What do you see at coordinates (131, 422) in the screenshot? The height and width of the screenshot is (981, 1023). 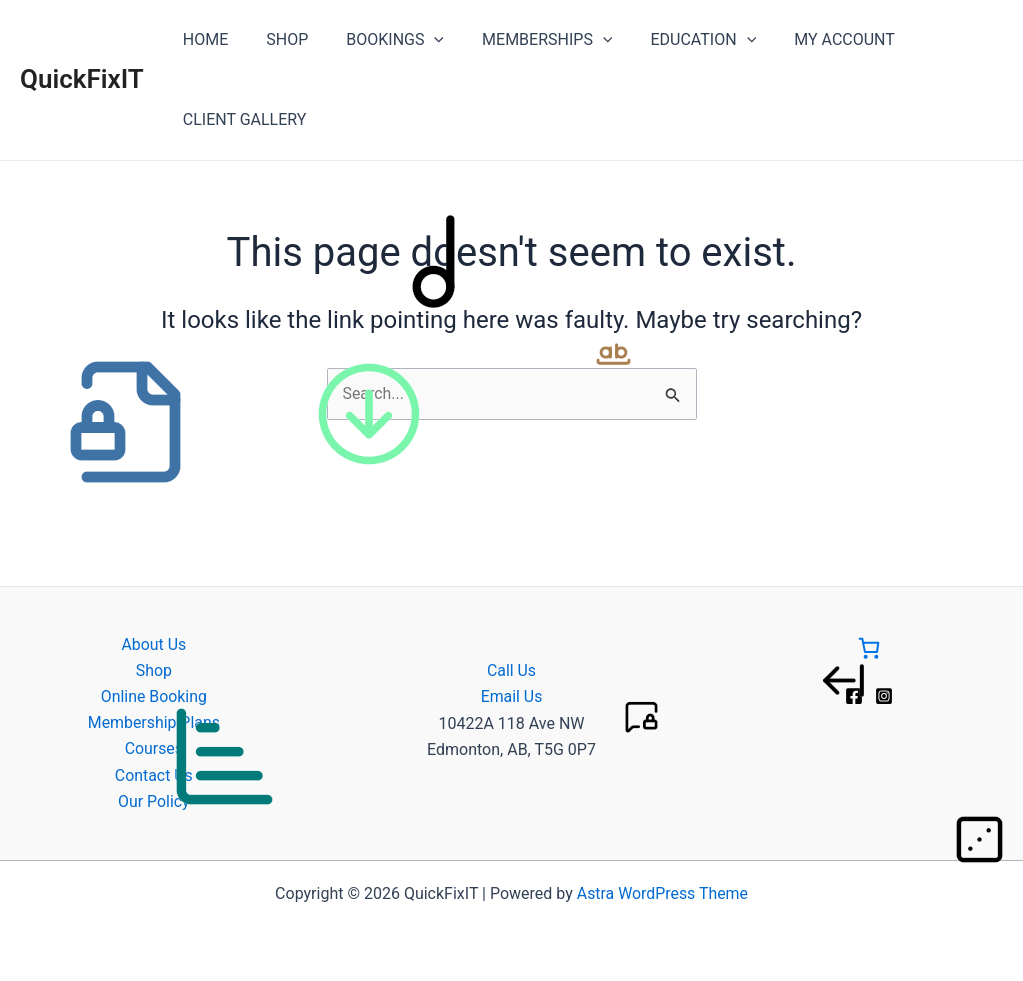 I see `access a password-protected file` at bounding box center [131, 422].